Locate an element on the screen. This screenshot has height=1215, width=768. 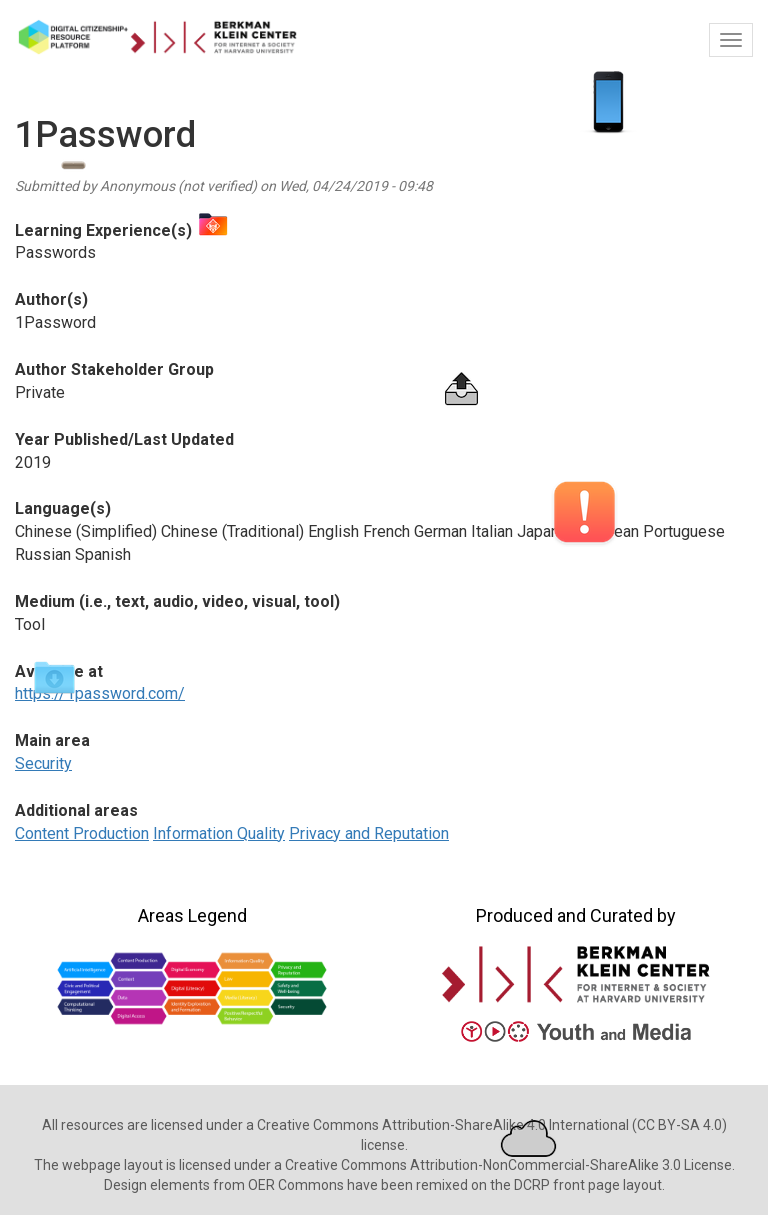
view outgoing mail in your outbox is located at coordinates (461, 390).